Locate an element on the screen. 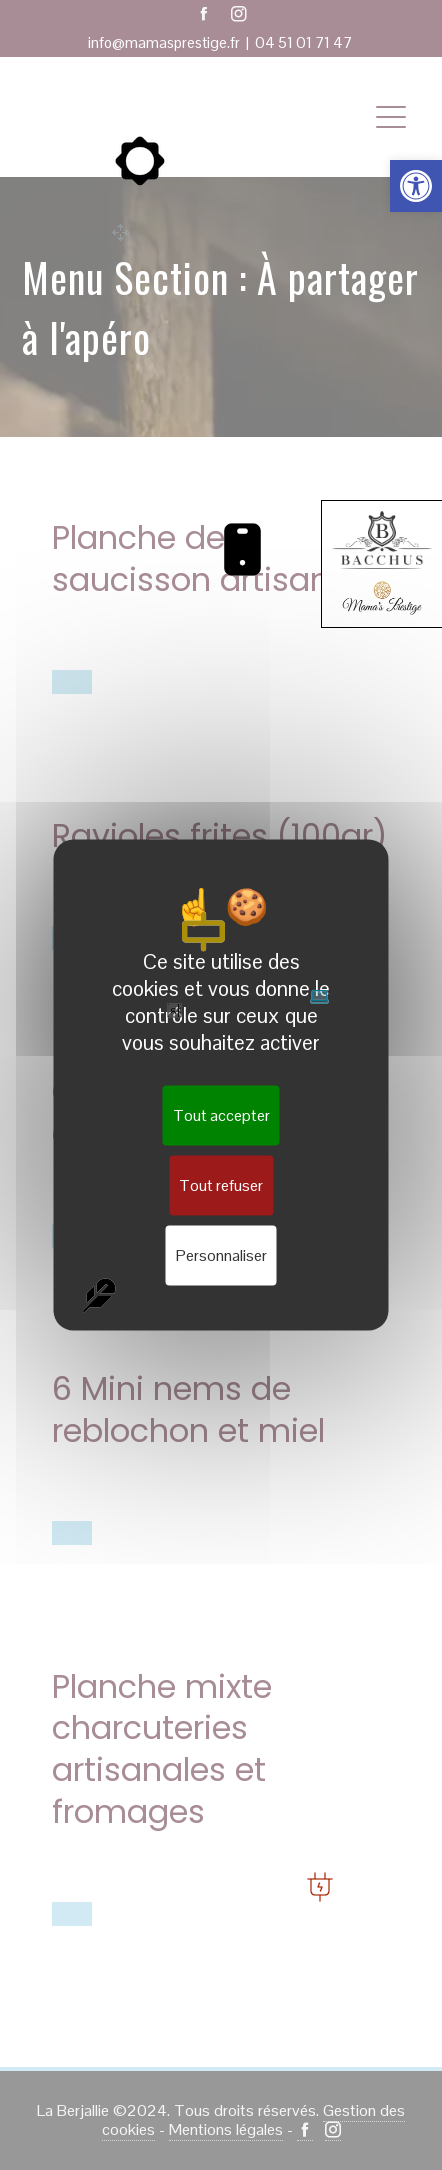  switch to mobile view is located at coordinates (242, 549).